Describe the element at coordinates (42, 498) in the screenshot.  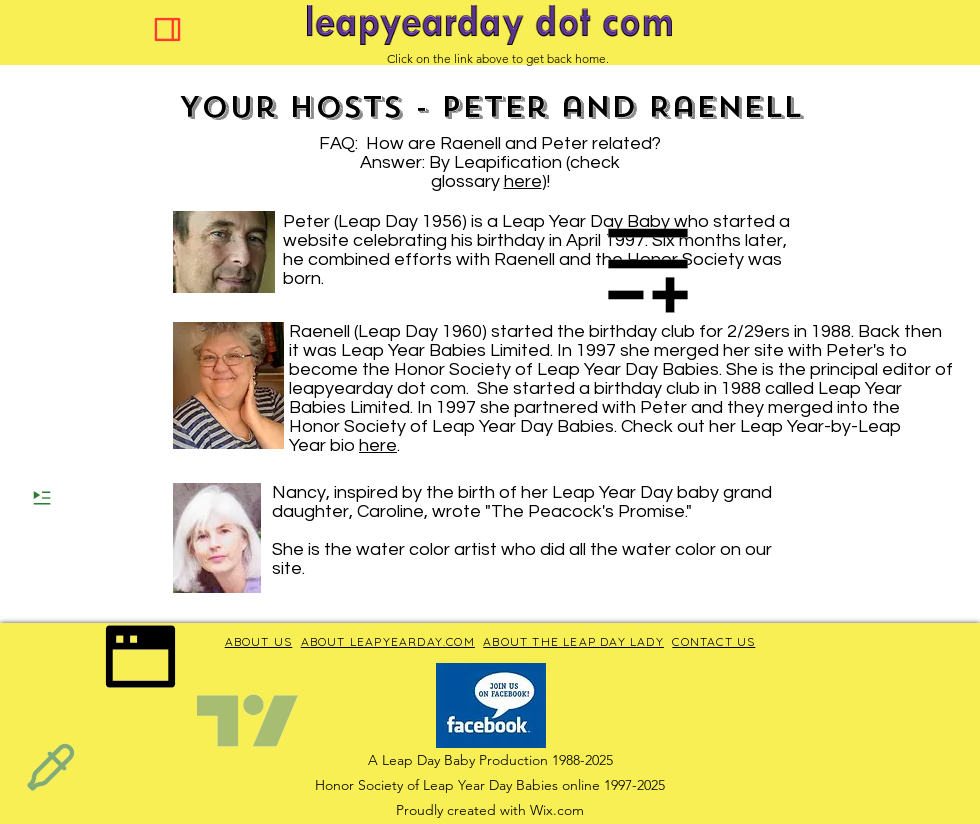
I see `view your playlist` at that location.